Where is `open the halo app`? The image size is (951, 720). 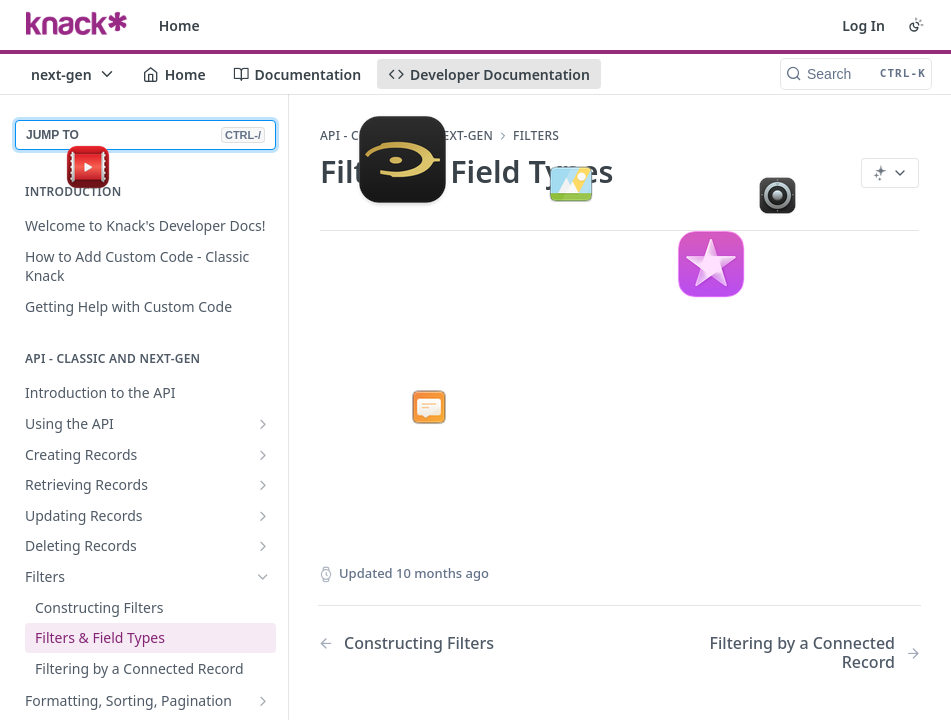 open the halo app is located at coordinates (402, 159).